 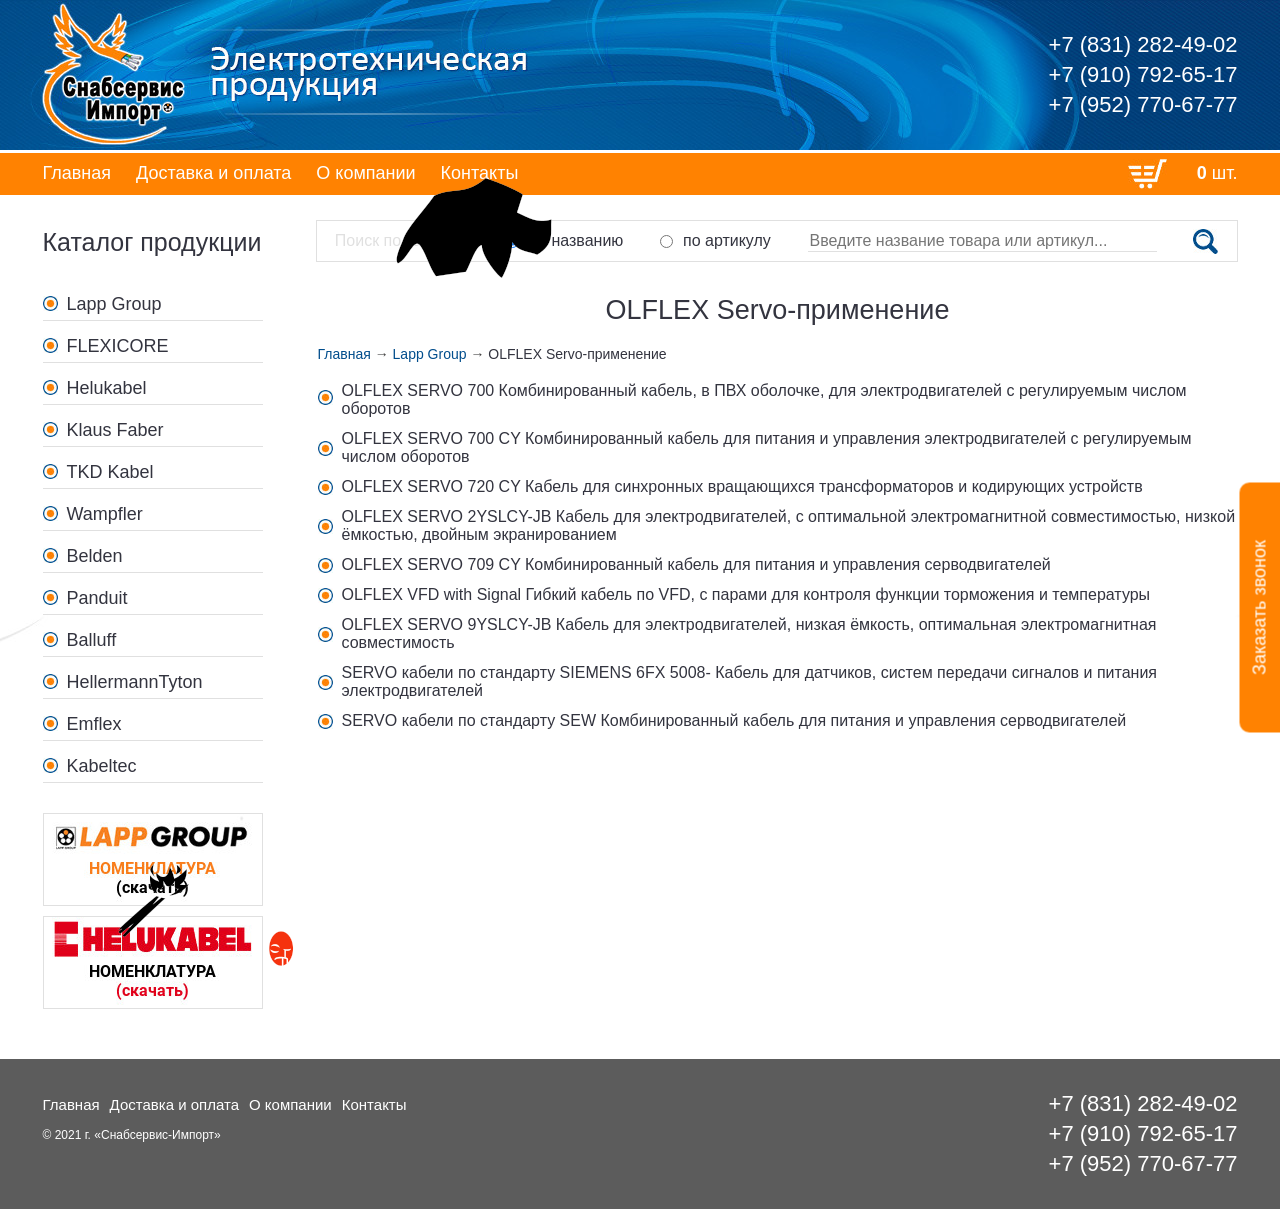 What do you see at coordinates (280, 948) in the screenshot?
I see `indicates a defeated or knocked out character` at bounding box center [280, 948].